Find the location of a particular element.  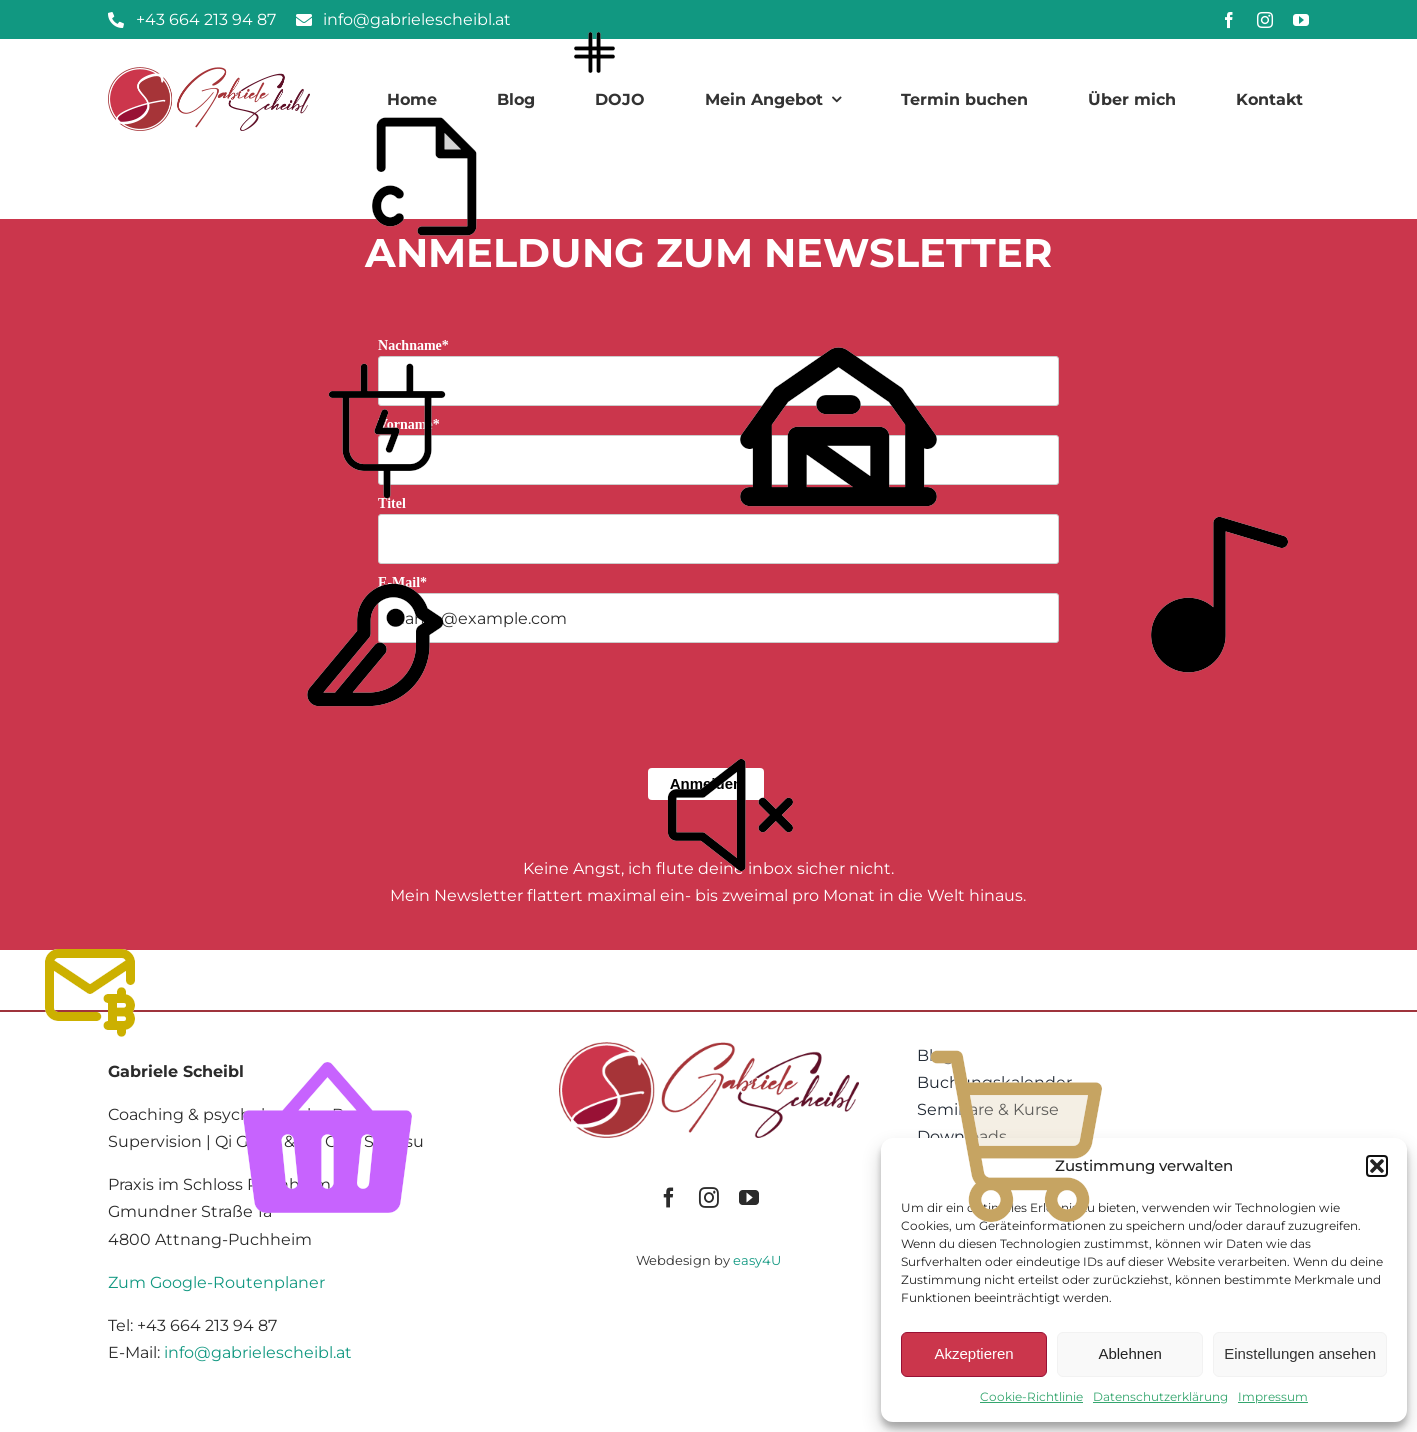

a C programming language source file is located at coordinates (426, 176).